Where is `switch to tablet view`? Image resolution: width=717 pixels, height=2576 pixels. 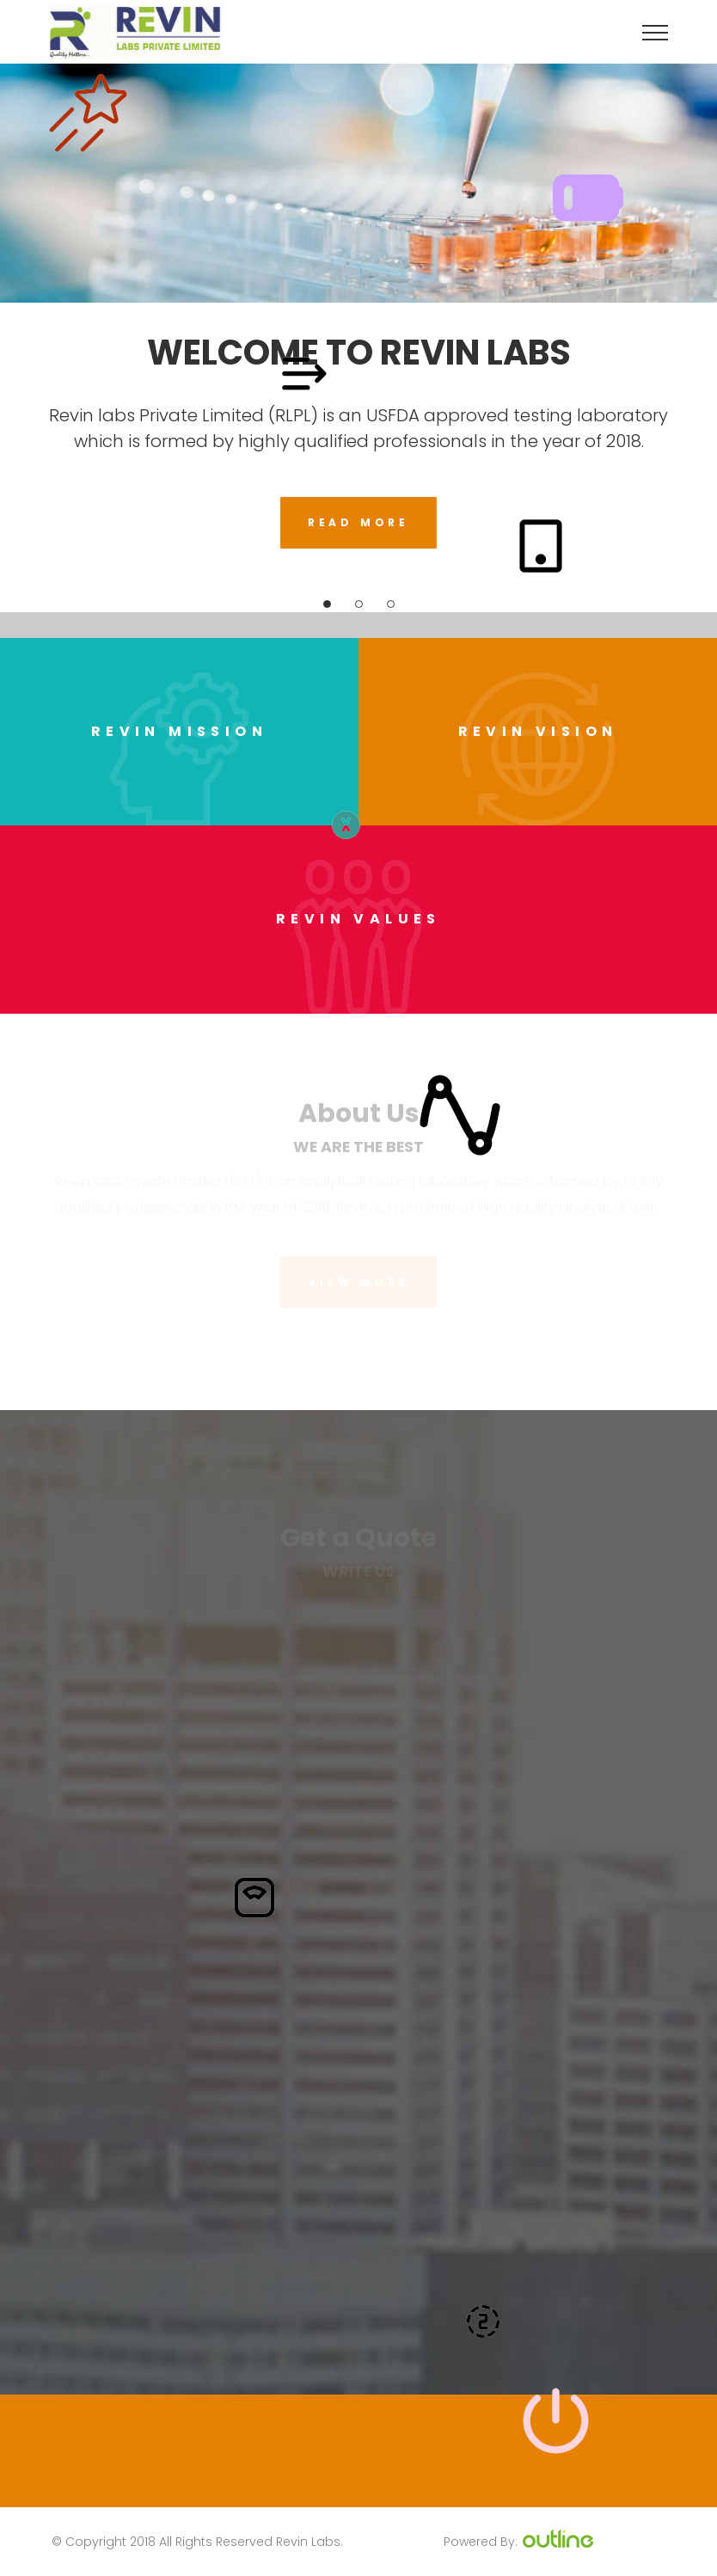 switch to tablet view is located at coordinates (541, 546).